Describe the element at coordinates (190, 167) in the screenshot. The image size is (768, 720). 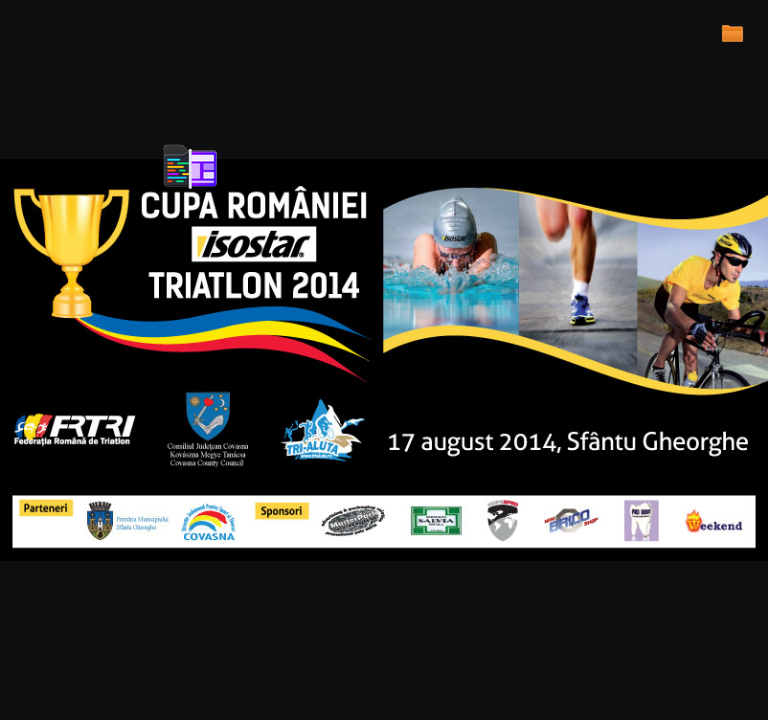
I see `open programming projects folder` at that location.